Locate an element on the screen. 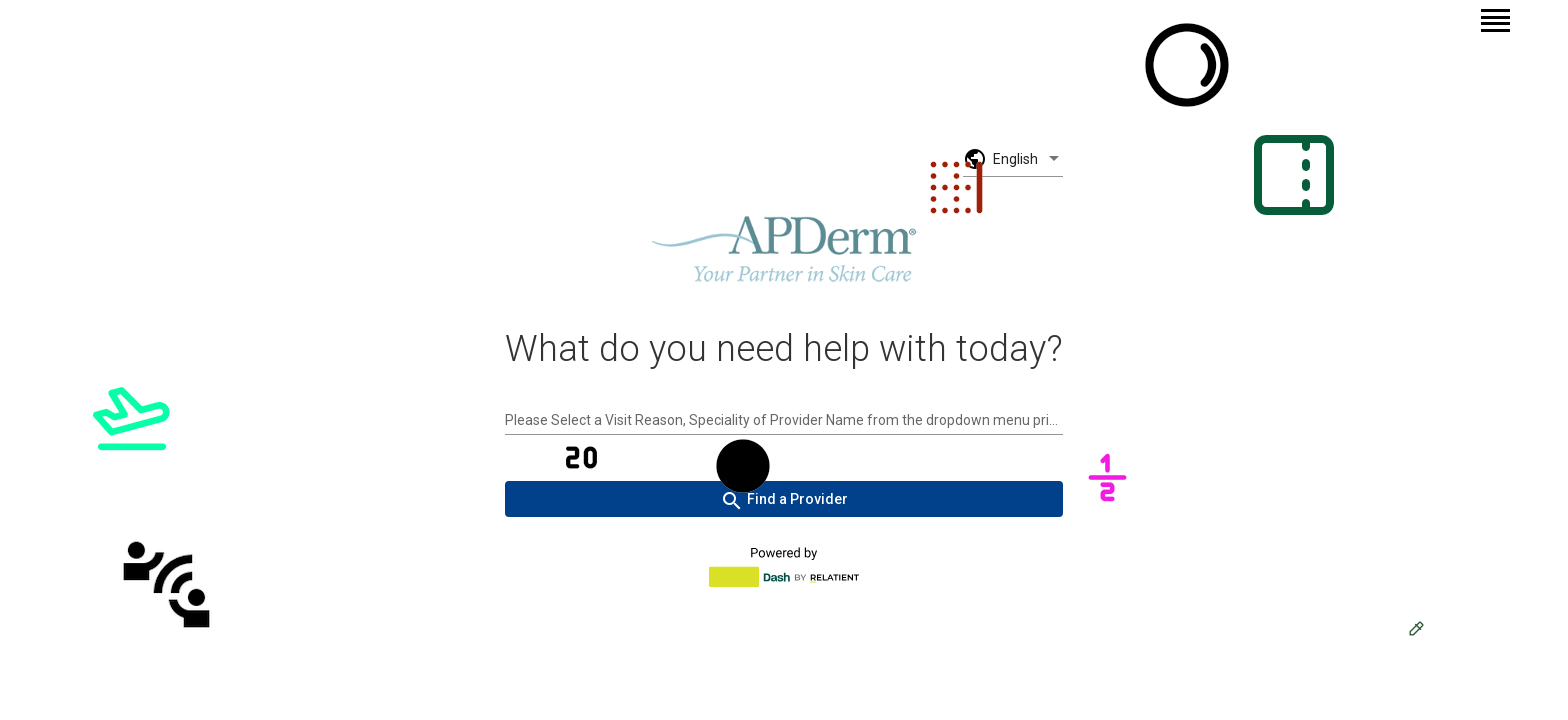  start recording audio or video is located at coordinates (743, 466).